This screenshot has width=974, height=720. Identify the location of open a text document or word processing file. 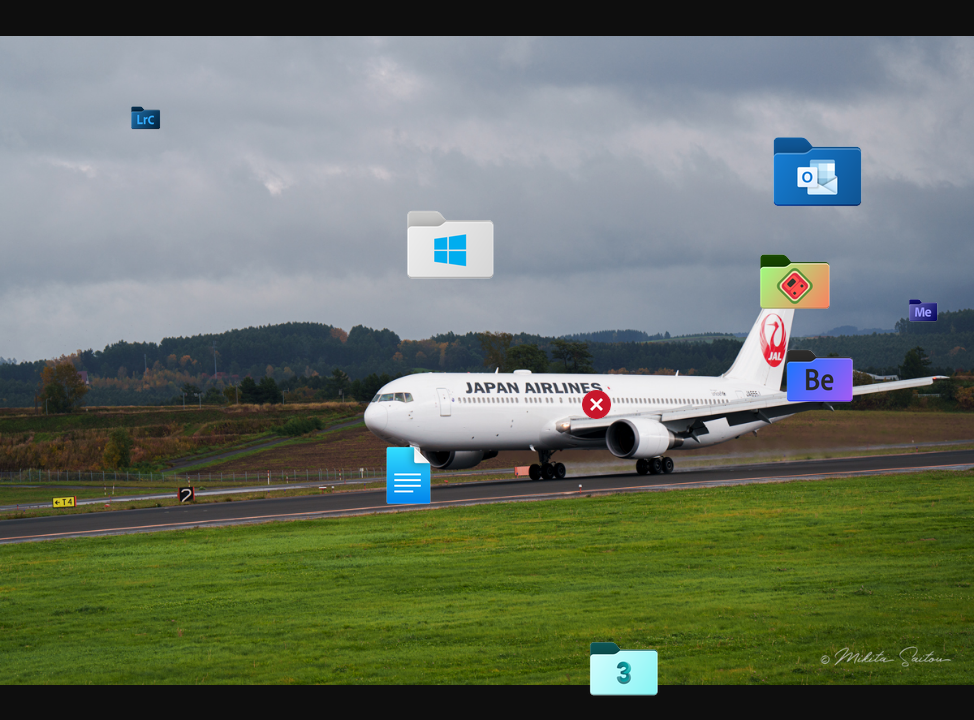
(408, 476).